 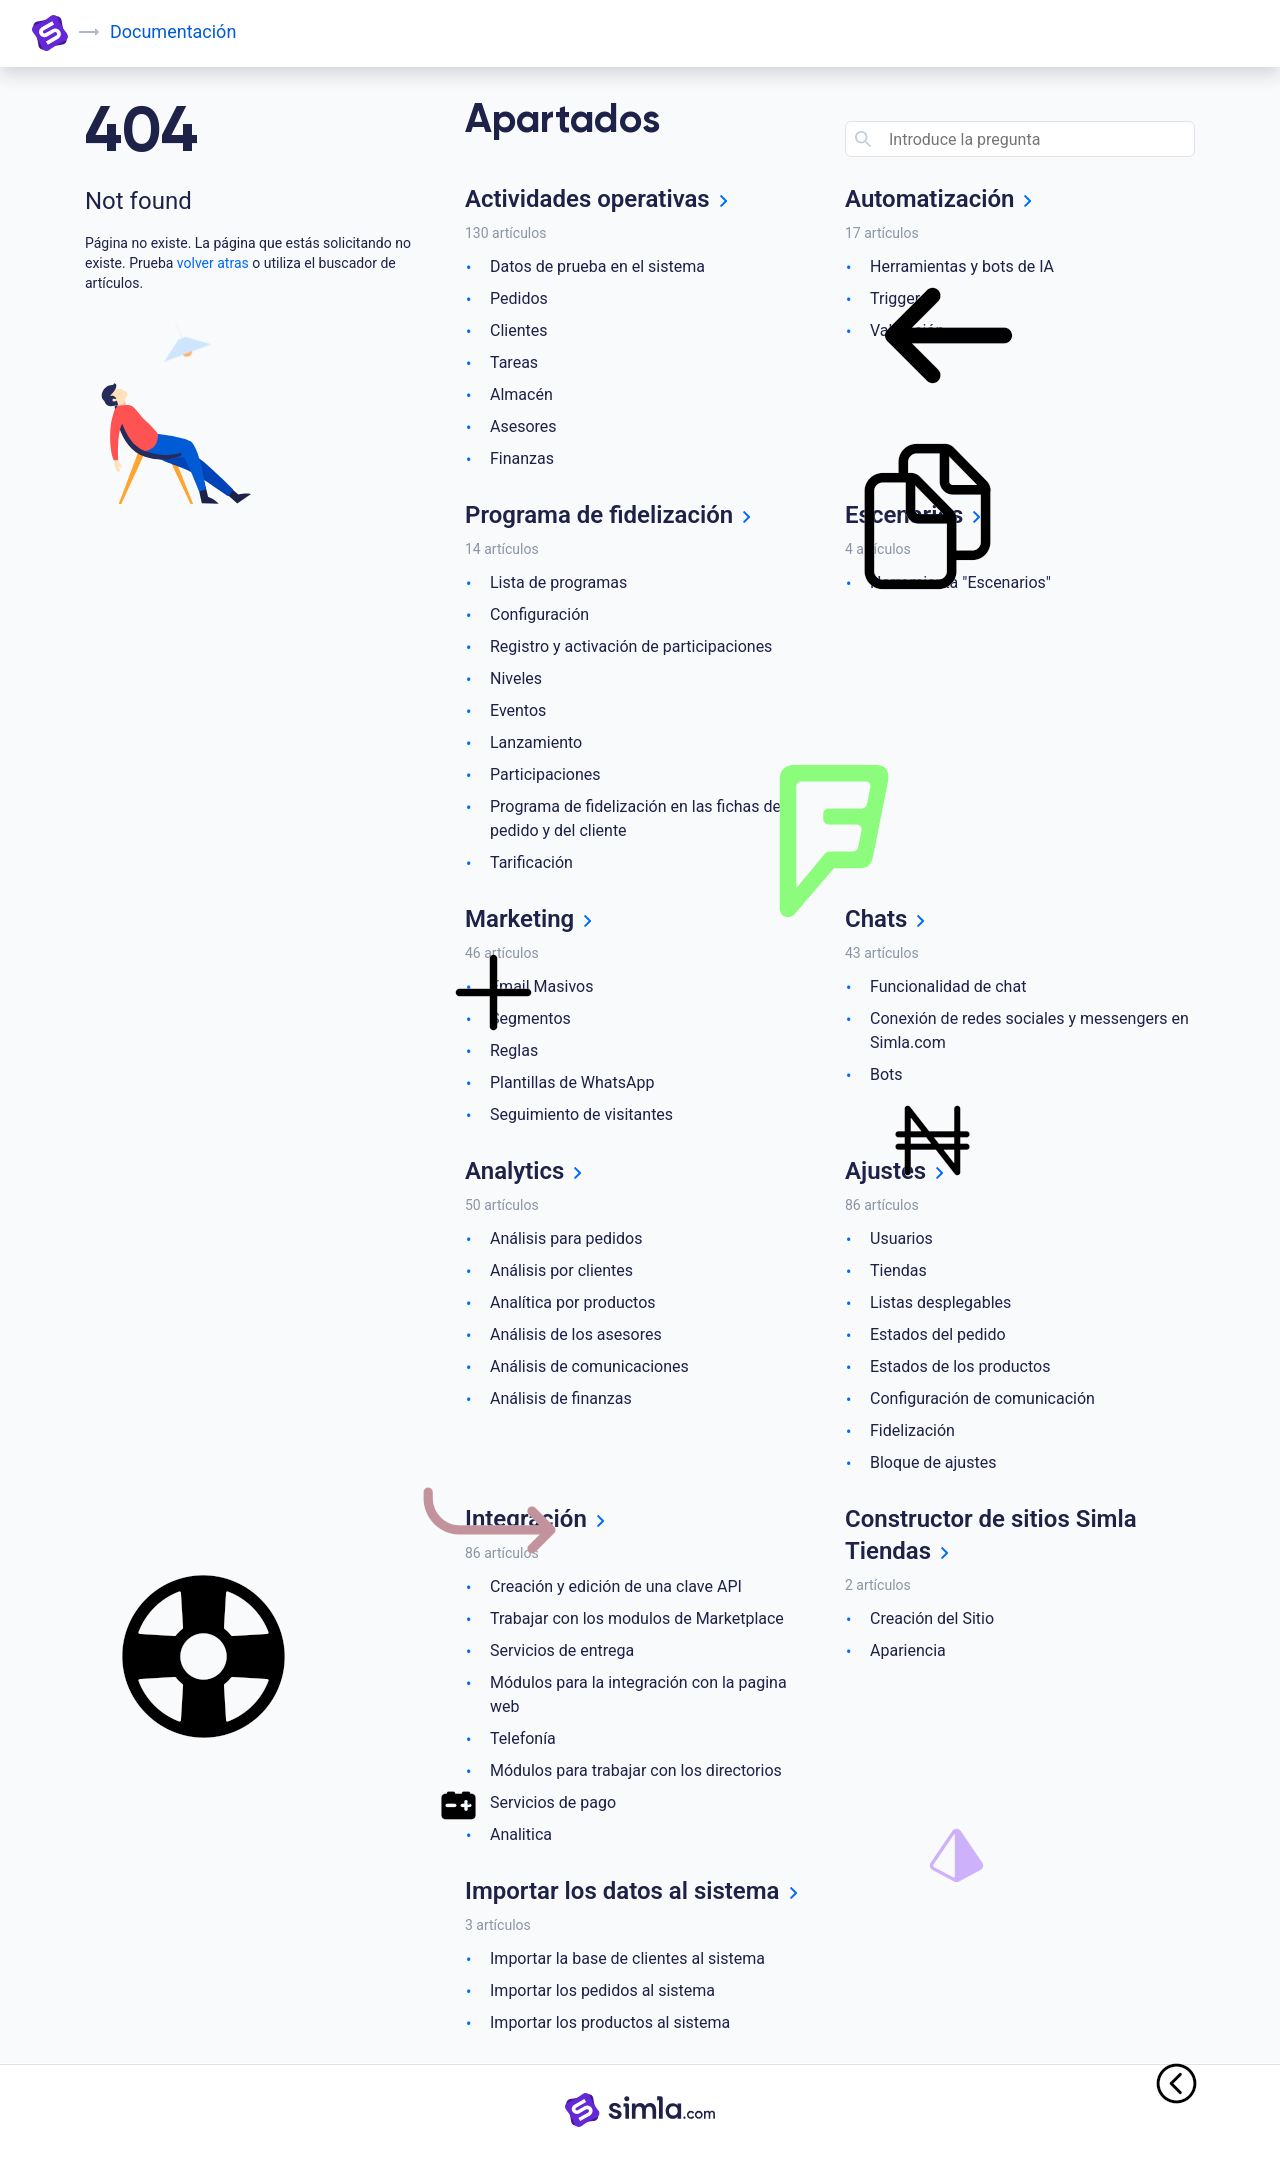 I want to click on check vehicle battery status, so click(x=458, y=1806).